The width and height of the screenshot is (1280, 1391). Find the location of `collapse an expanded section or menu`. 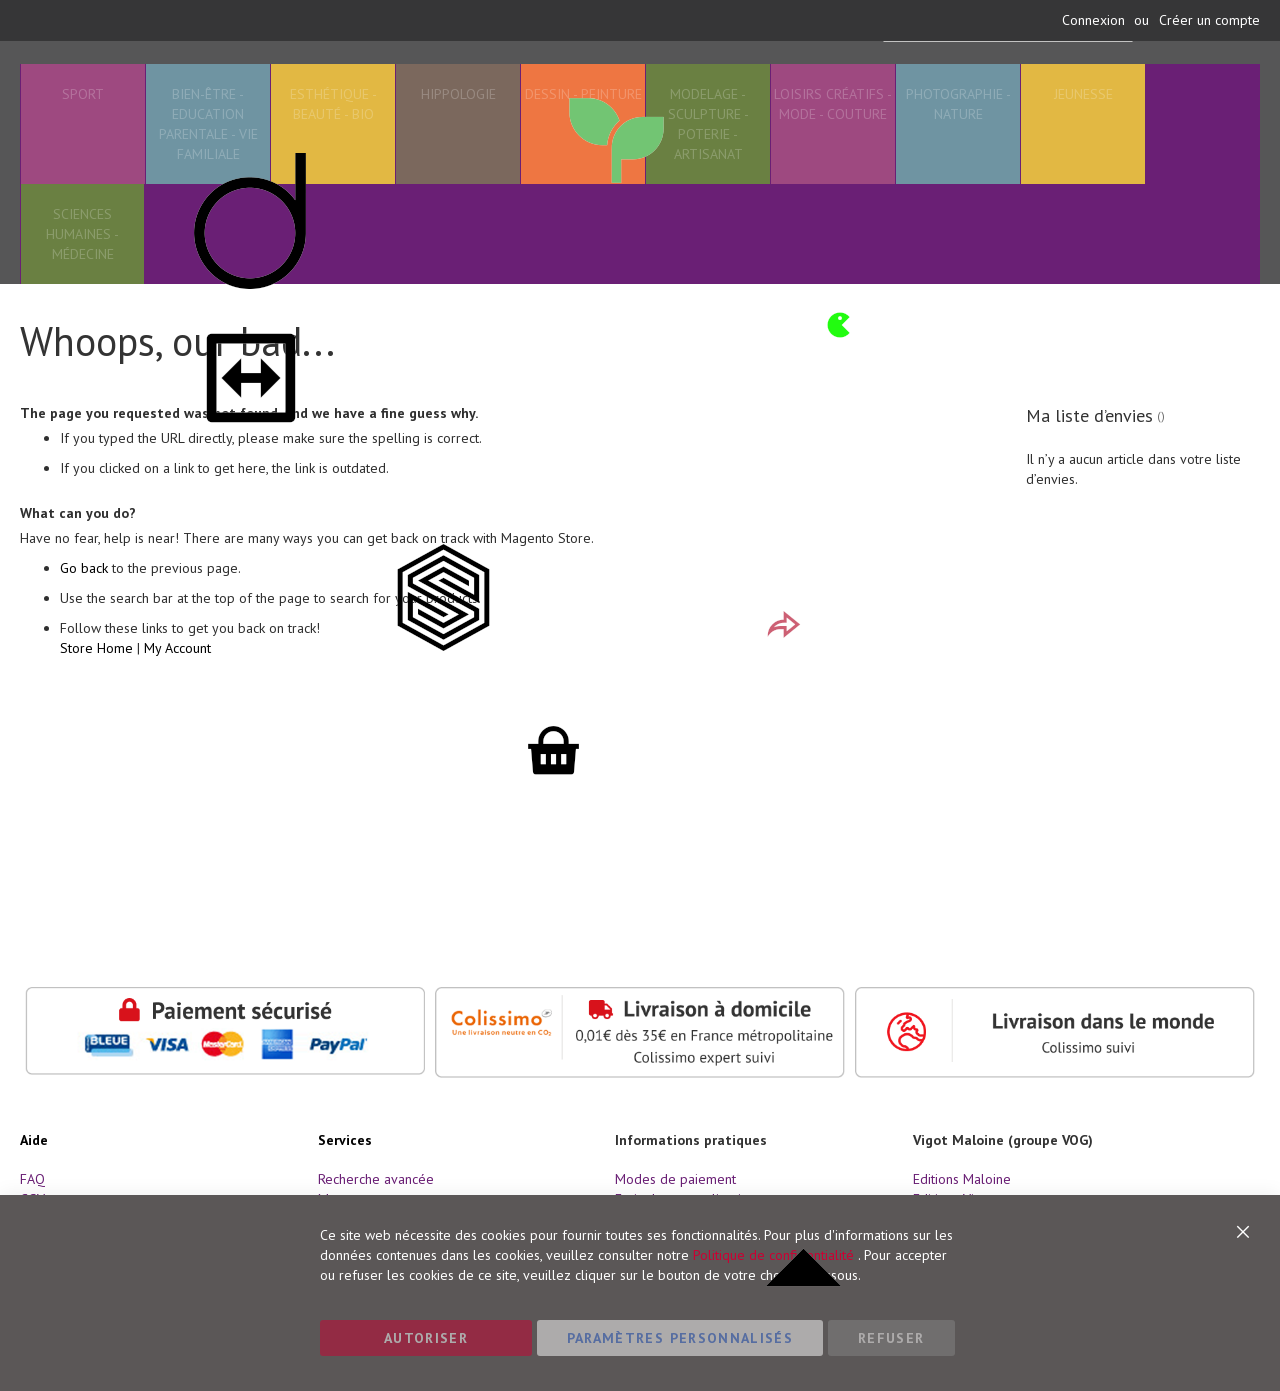

collapse an expanded section or menu is located at coordinates (803, 1273).